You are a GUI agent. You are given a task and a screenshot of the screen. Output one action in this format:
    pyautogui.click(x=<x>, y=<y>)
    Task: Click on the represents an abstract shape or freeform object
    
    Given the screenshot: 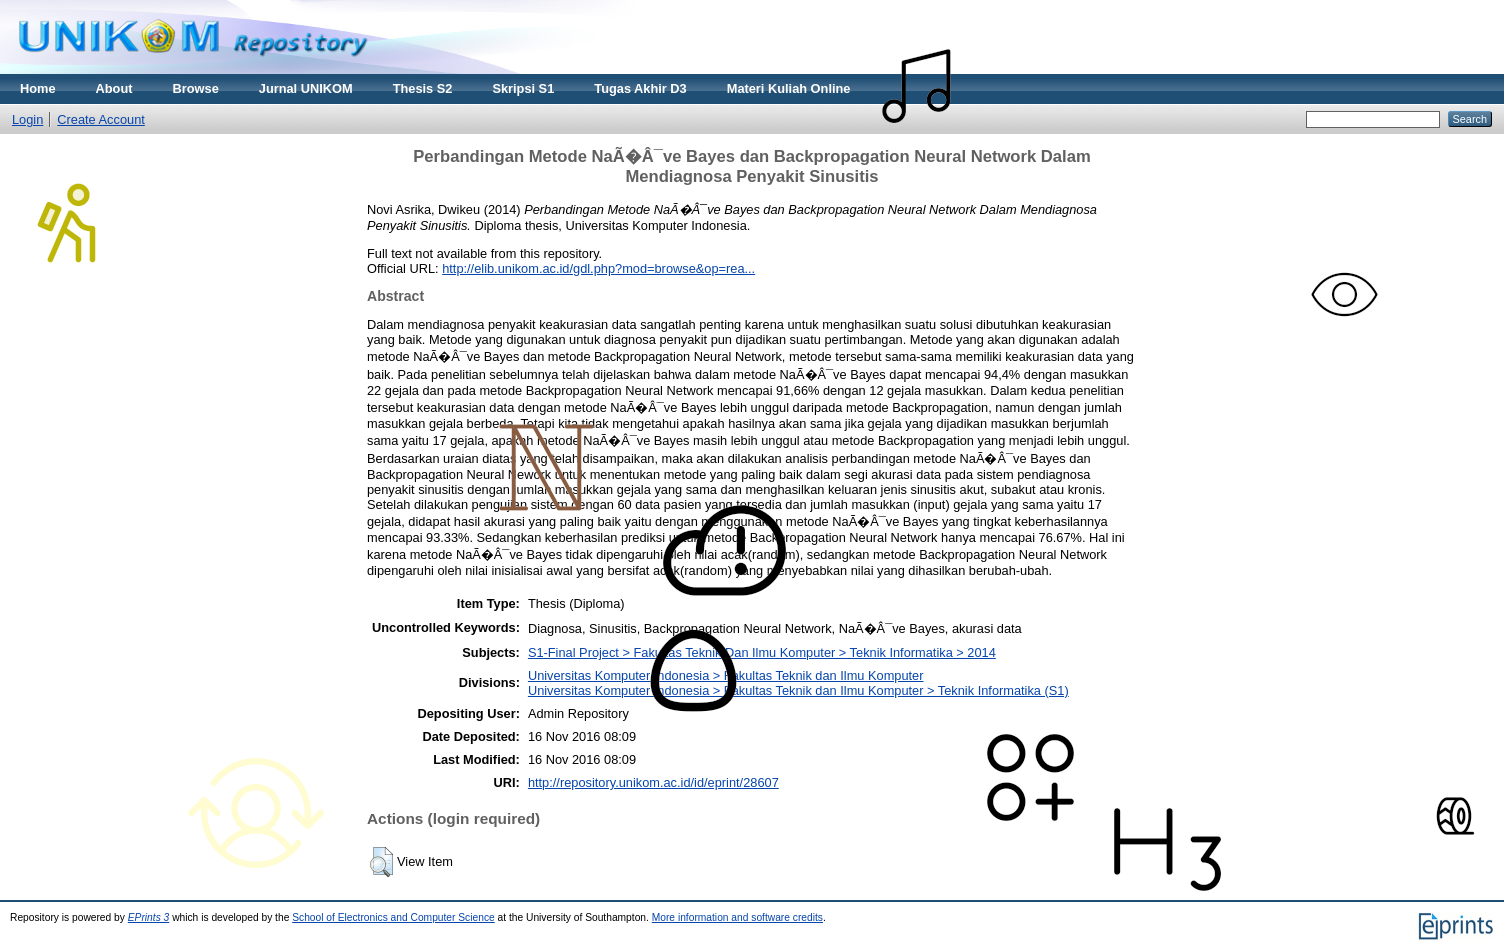 What is the action you would take?
    pyautogui.click(x=693, y=668)
    